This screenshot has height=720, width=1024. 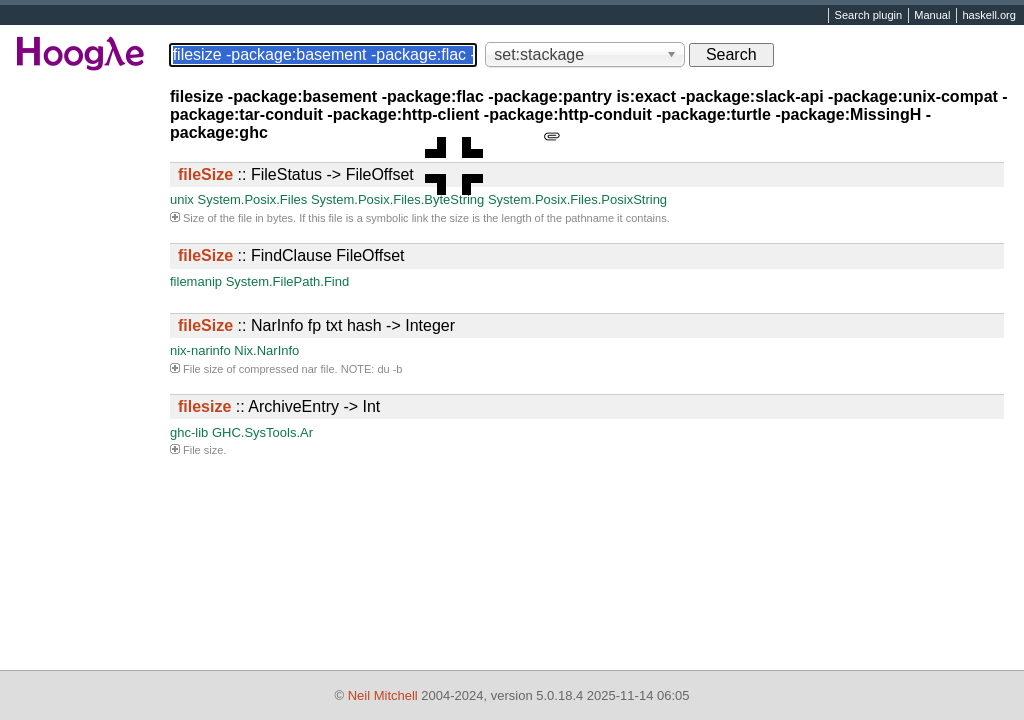 What do you see at coordinates (551, 136) in the screenshot?
I see `attach a file to your message` at bounding box center [551, 136].